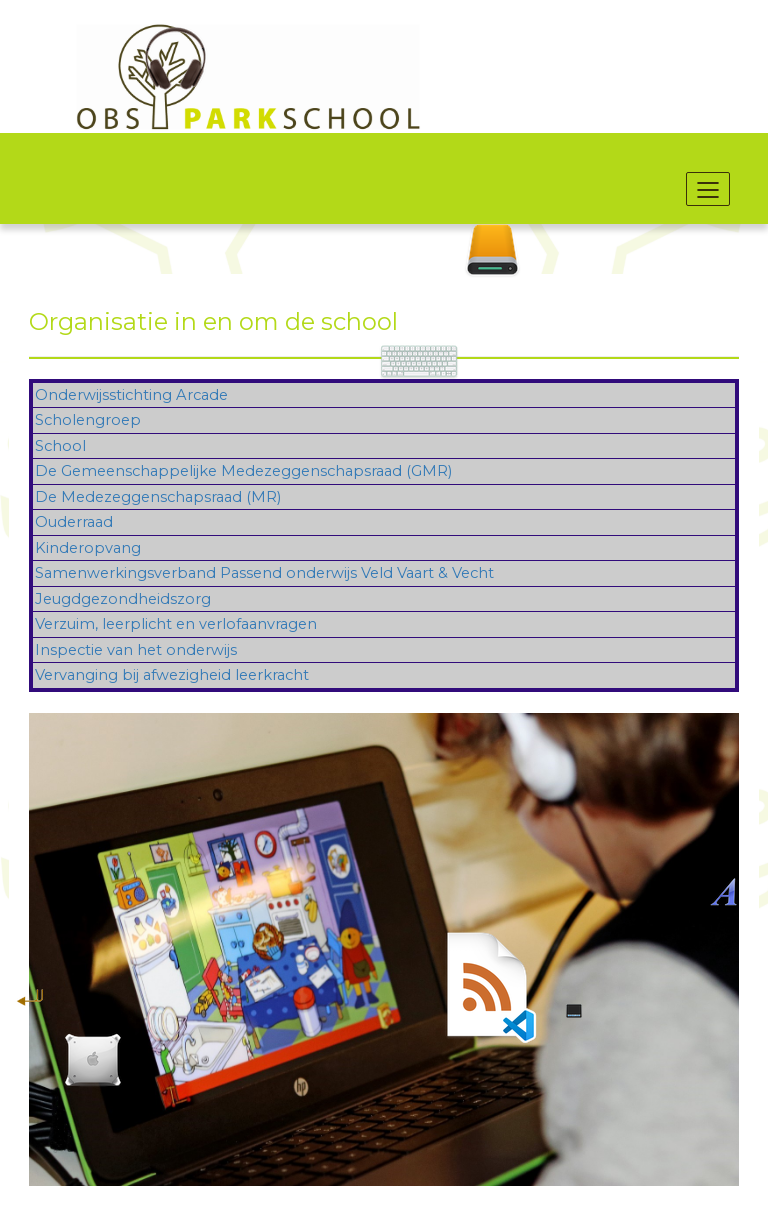  What do you see at coordinates (29, 997) in the screenshot?
I see `reply to all recipients of an email` at bounding box center [29, 997].